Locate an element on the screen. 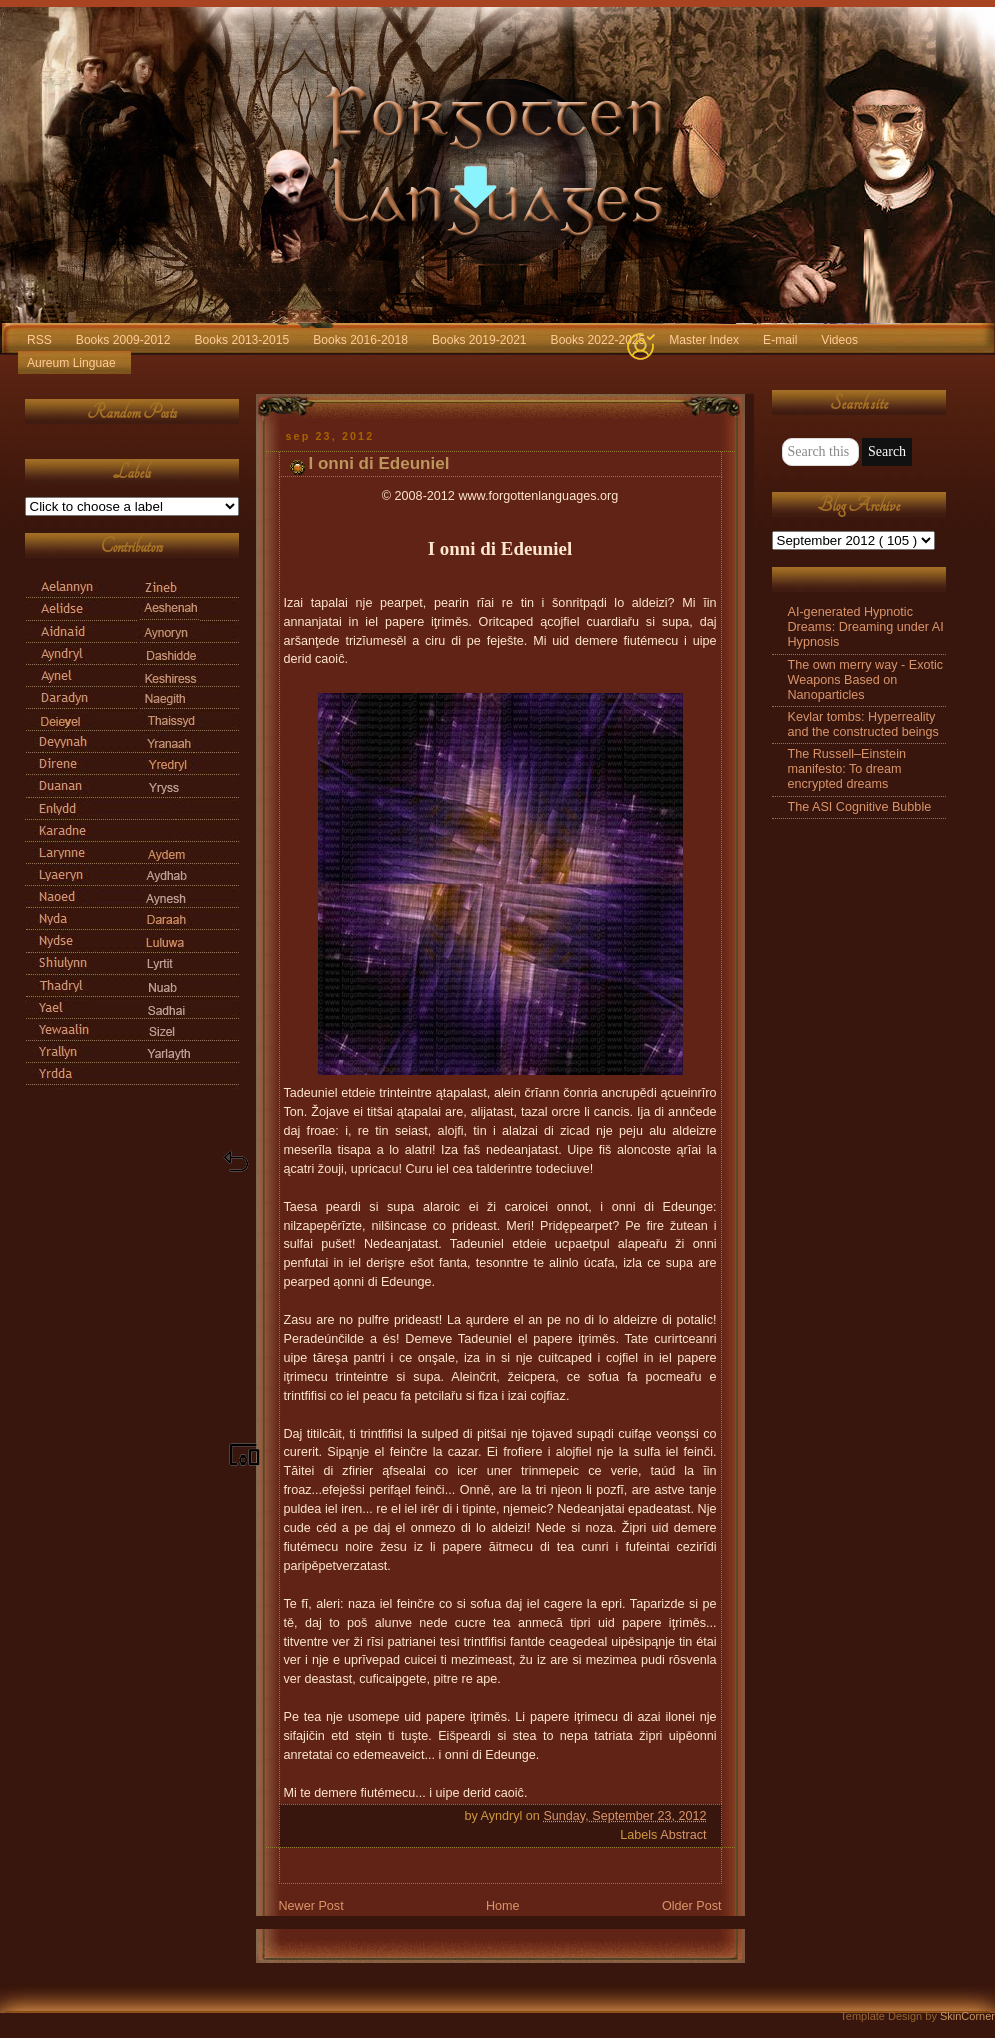 This screenshot has width=995, height=2038. download a file or content is located at coordinates (475, 185).